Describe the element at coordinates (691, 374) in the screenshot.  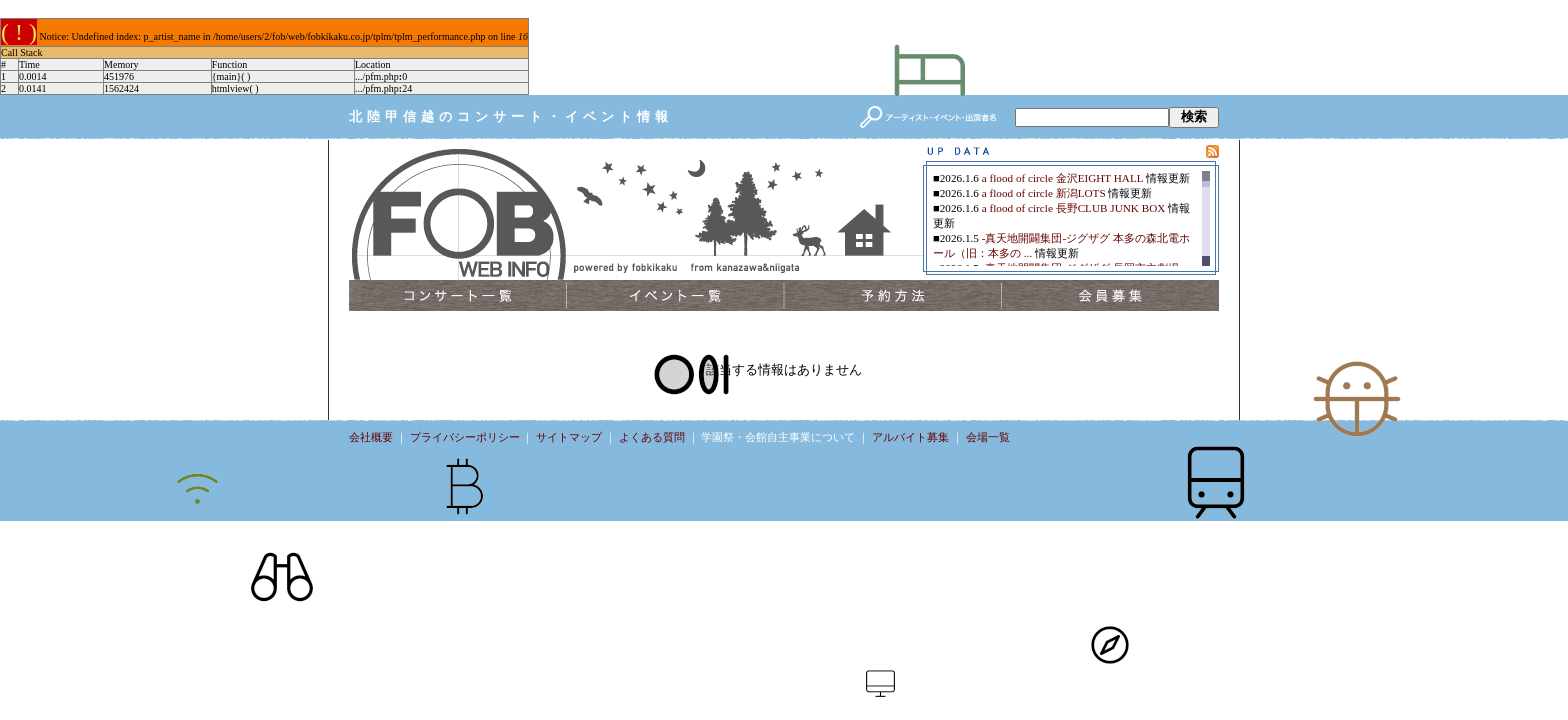
I see `visit medium profile or blog` at that location.